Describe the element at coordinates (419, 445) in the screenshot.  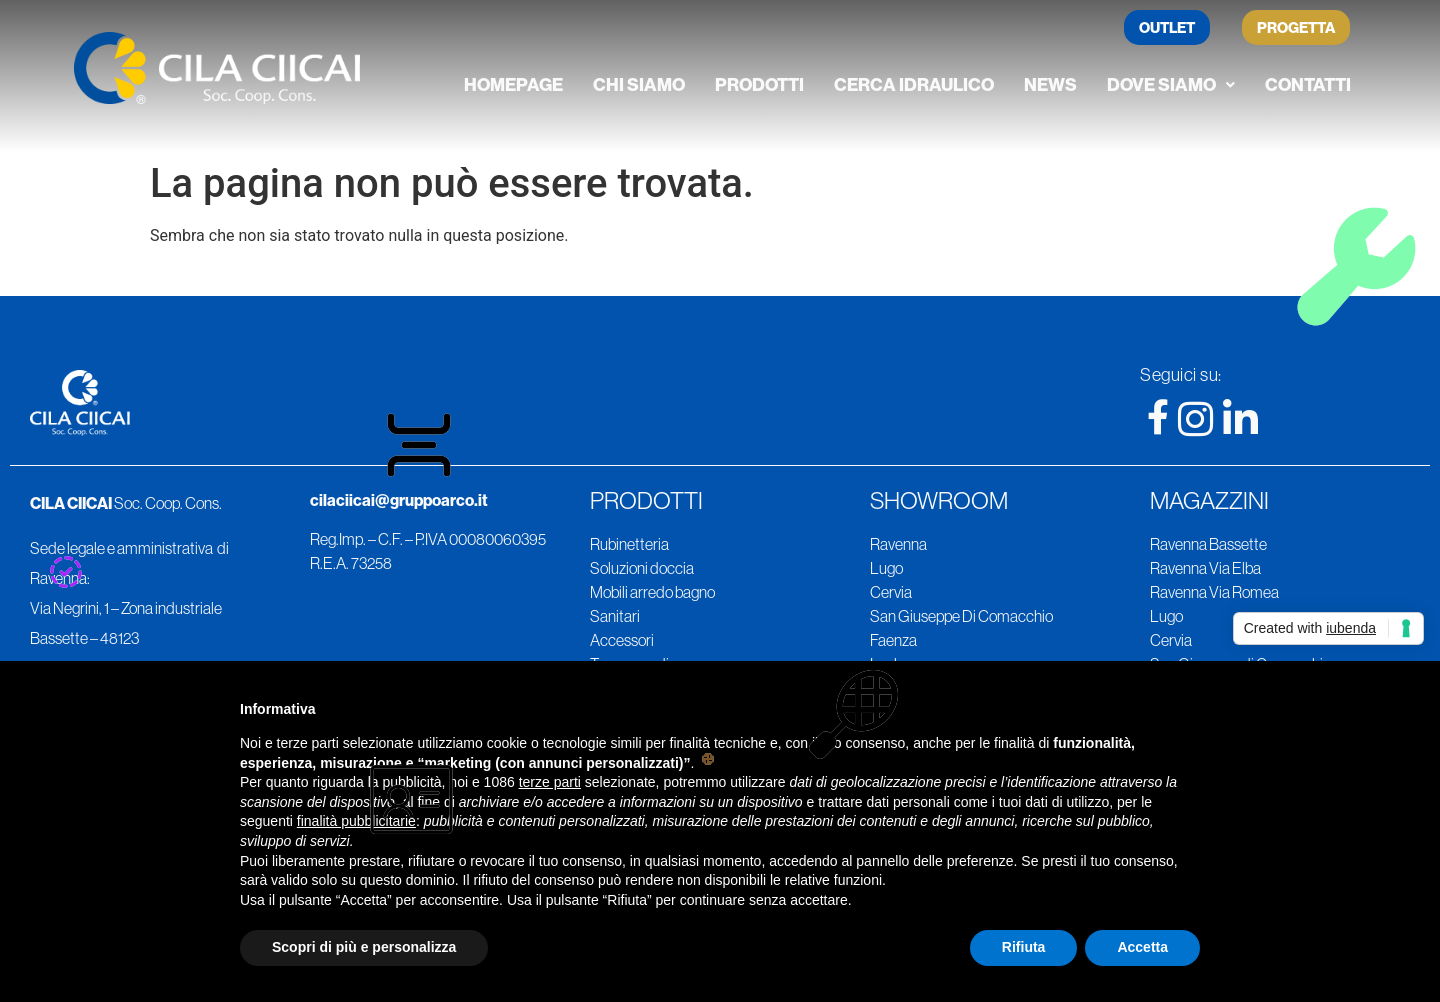
I see `adjust vertical spacing between elements` at that location.